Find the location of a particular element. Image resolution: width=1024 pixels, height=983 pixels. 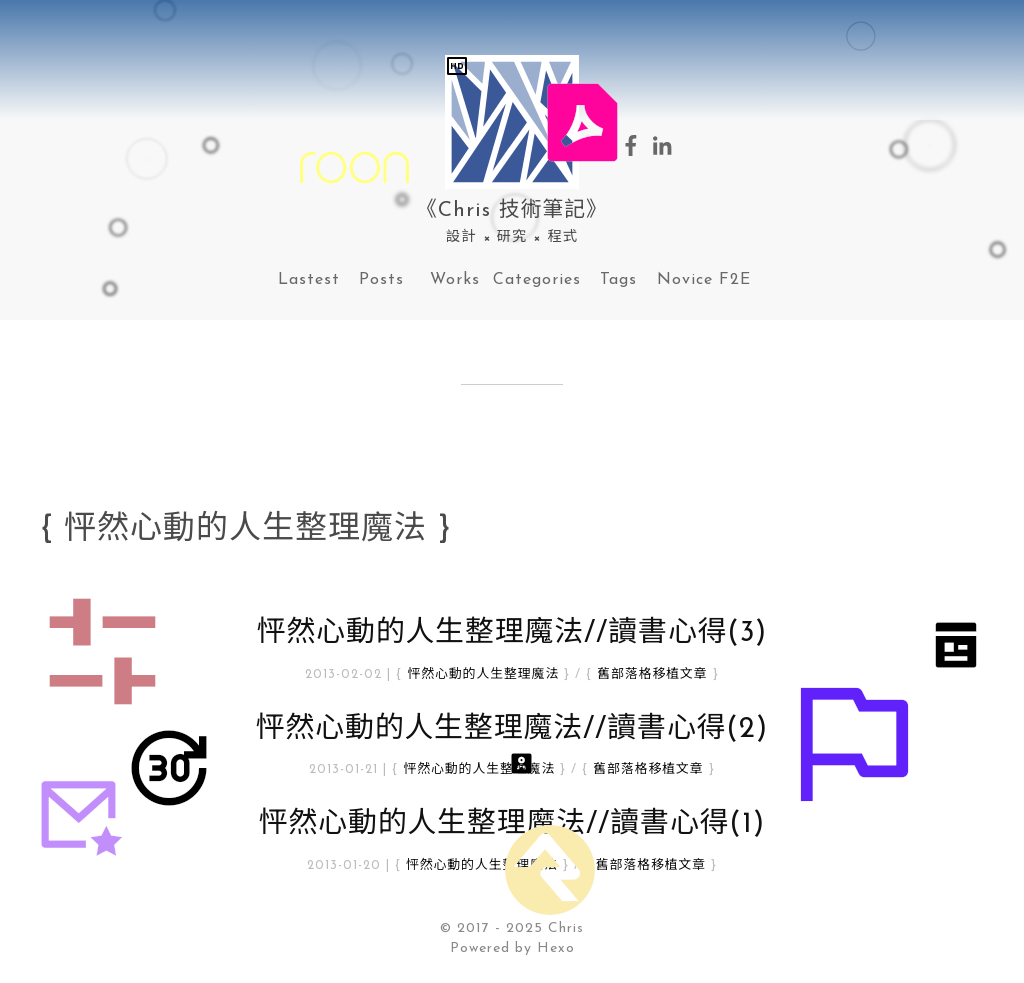

indicates high-definition video quality is available is located at coordinates (457, 66).